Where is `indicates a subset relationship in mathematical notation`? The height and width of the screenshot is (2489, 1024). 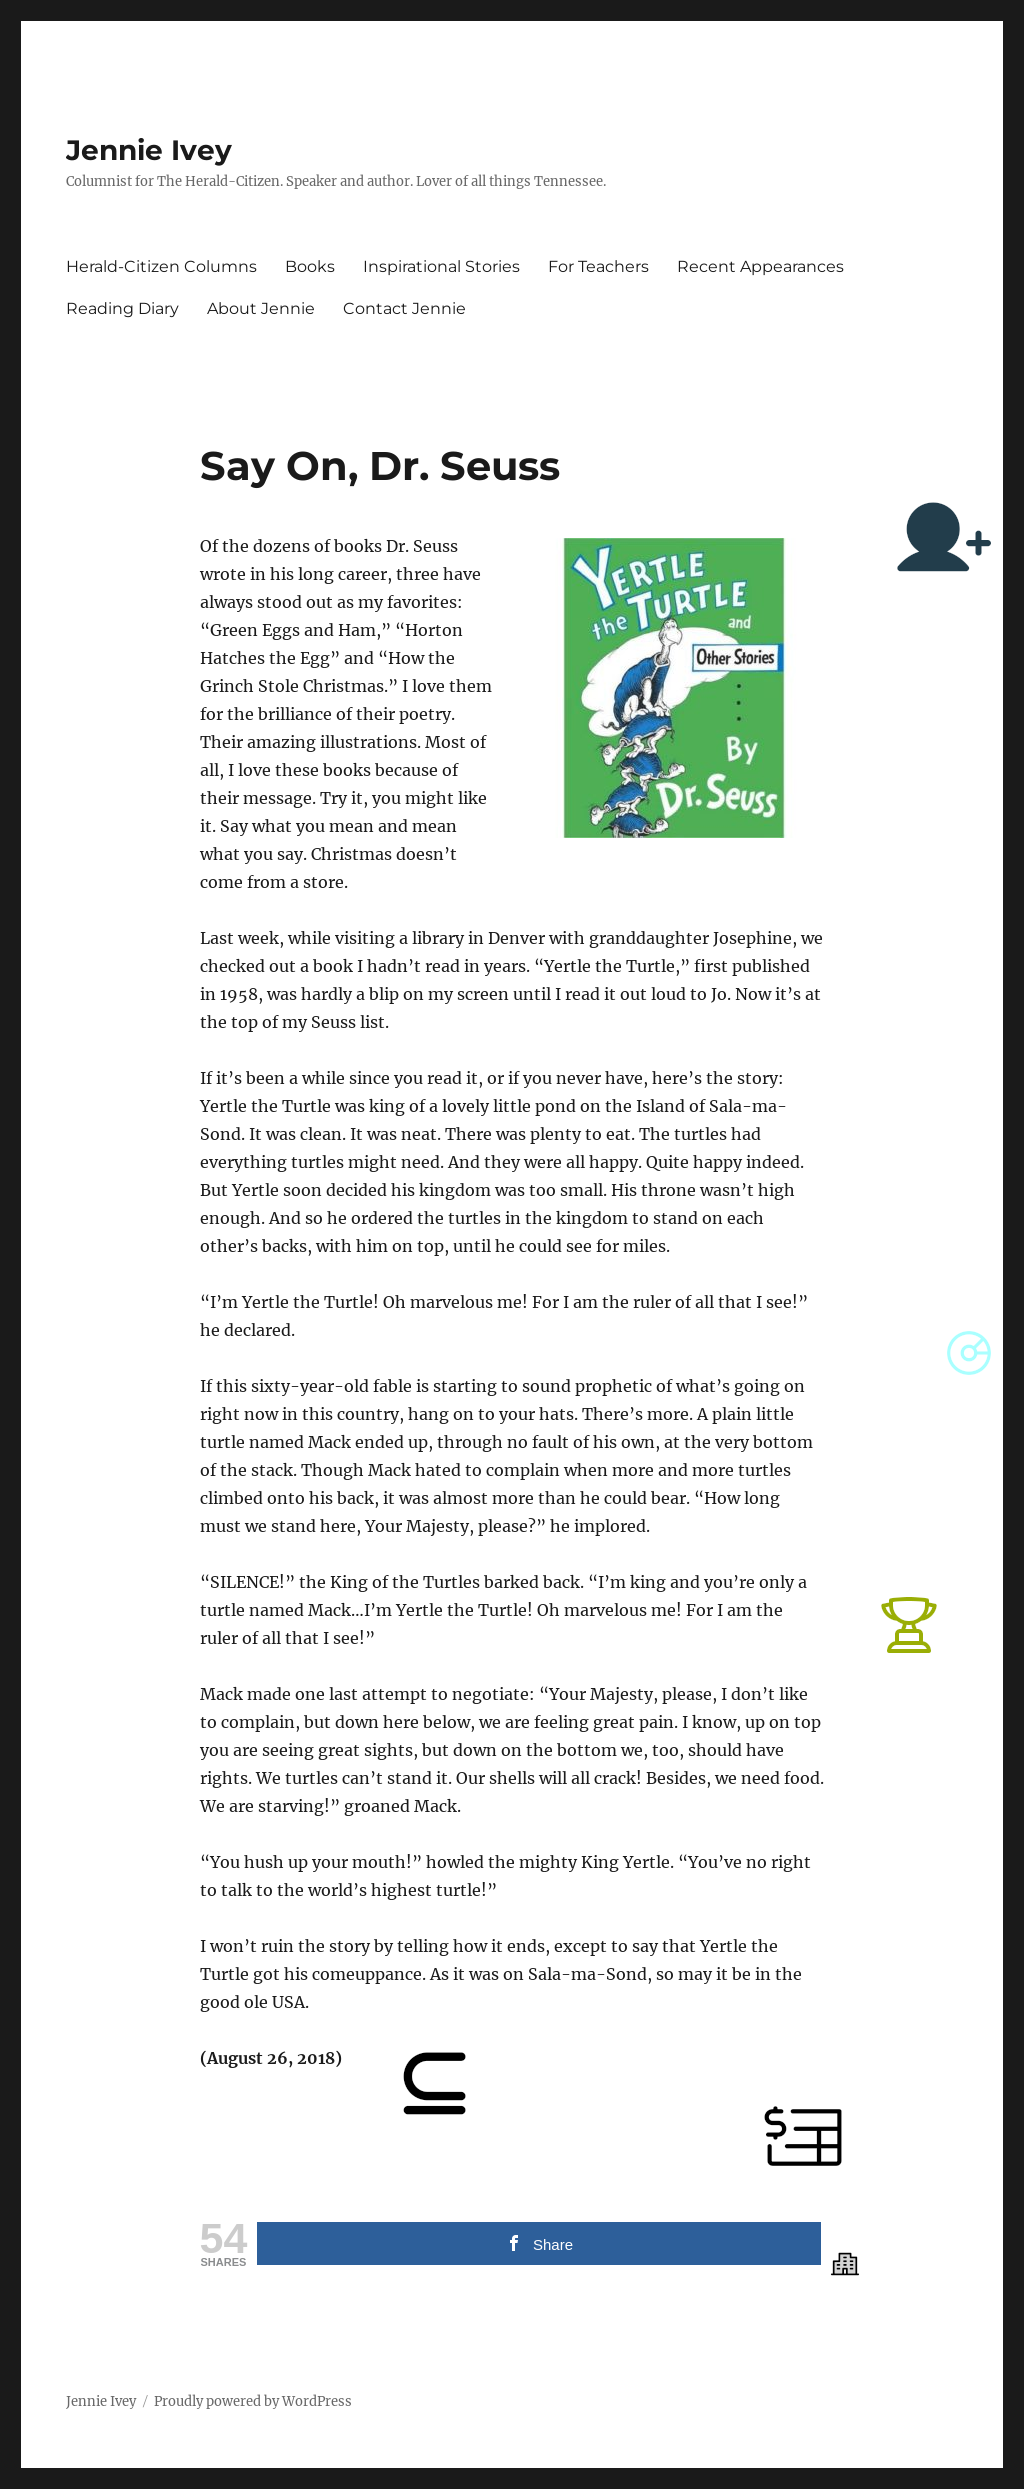
indicates a subset relationship in mathematical notation is located at coordinates (436, 2082).